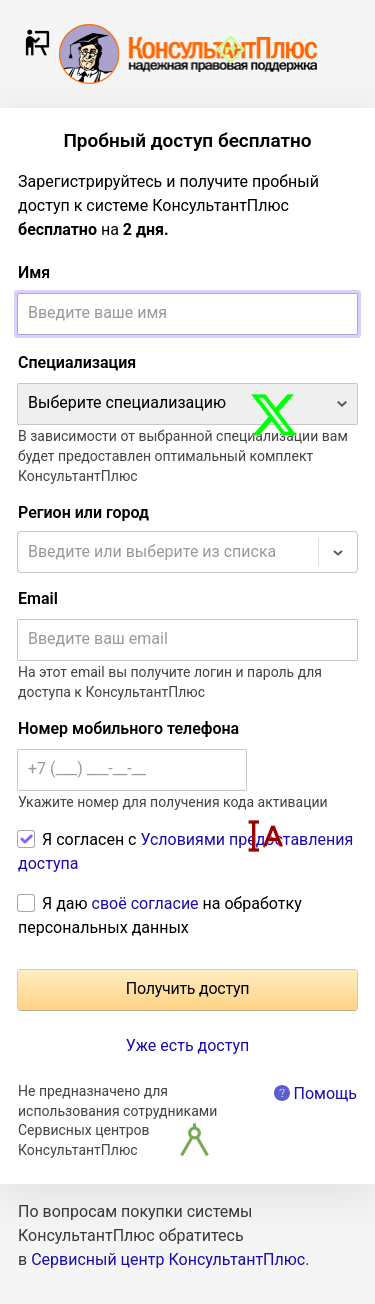 The height and width of the screenshot is (1304, 375). I want to click on start or view a presentation, so click(37, 42).